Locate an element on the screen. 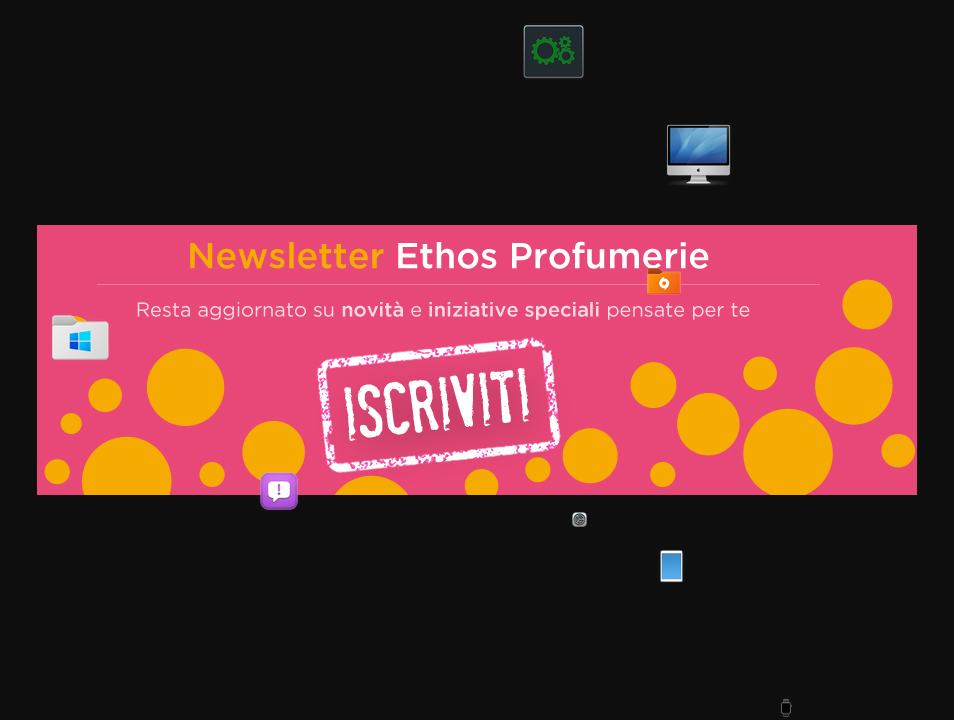 The height and width of the screenshot is (720, 954). open system preferences or settings is located at coordinates (579, 519).